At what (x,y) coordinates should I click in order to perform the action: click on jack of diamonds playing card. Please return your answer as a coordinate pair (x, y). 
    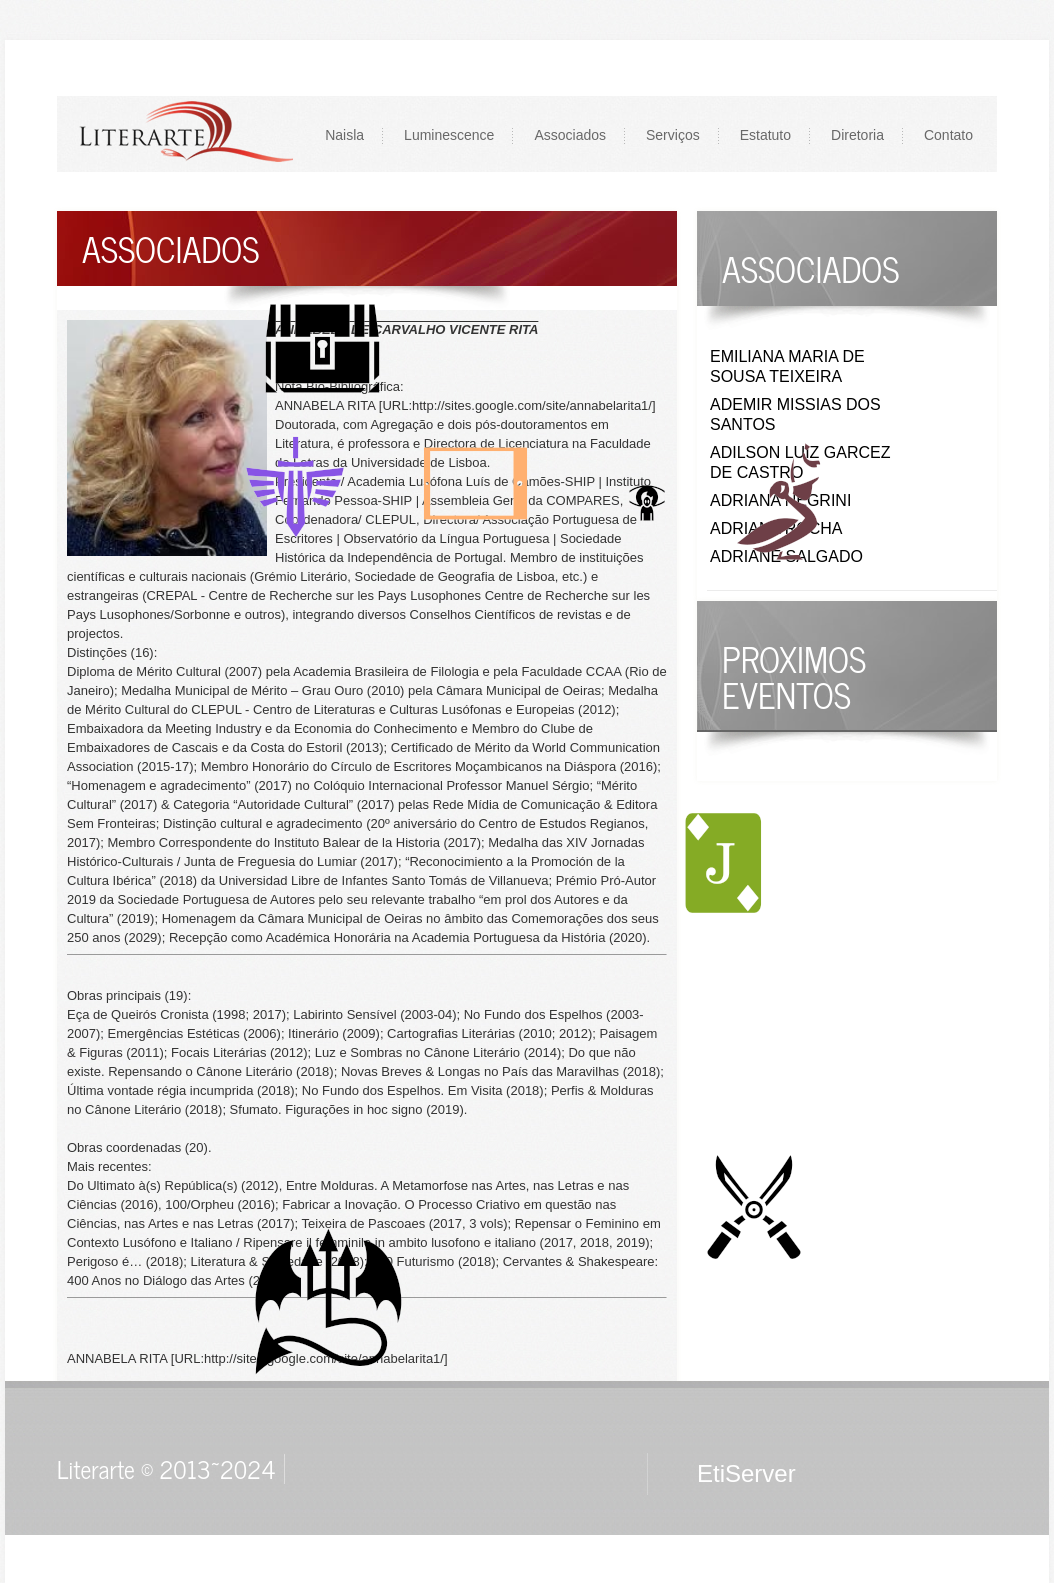
    Looking at the image, I should click on (723, 863).